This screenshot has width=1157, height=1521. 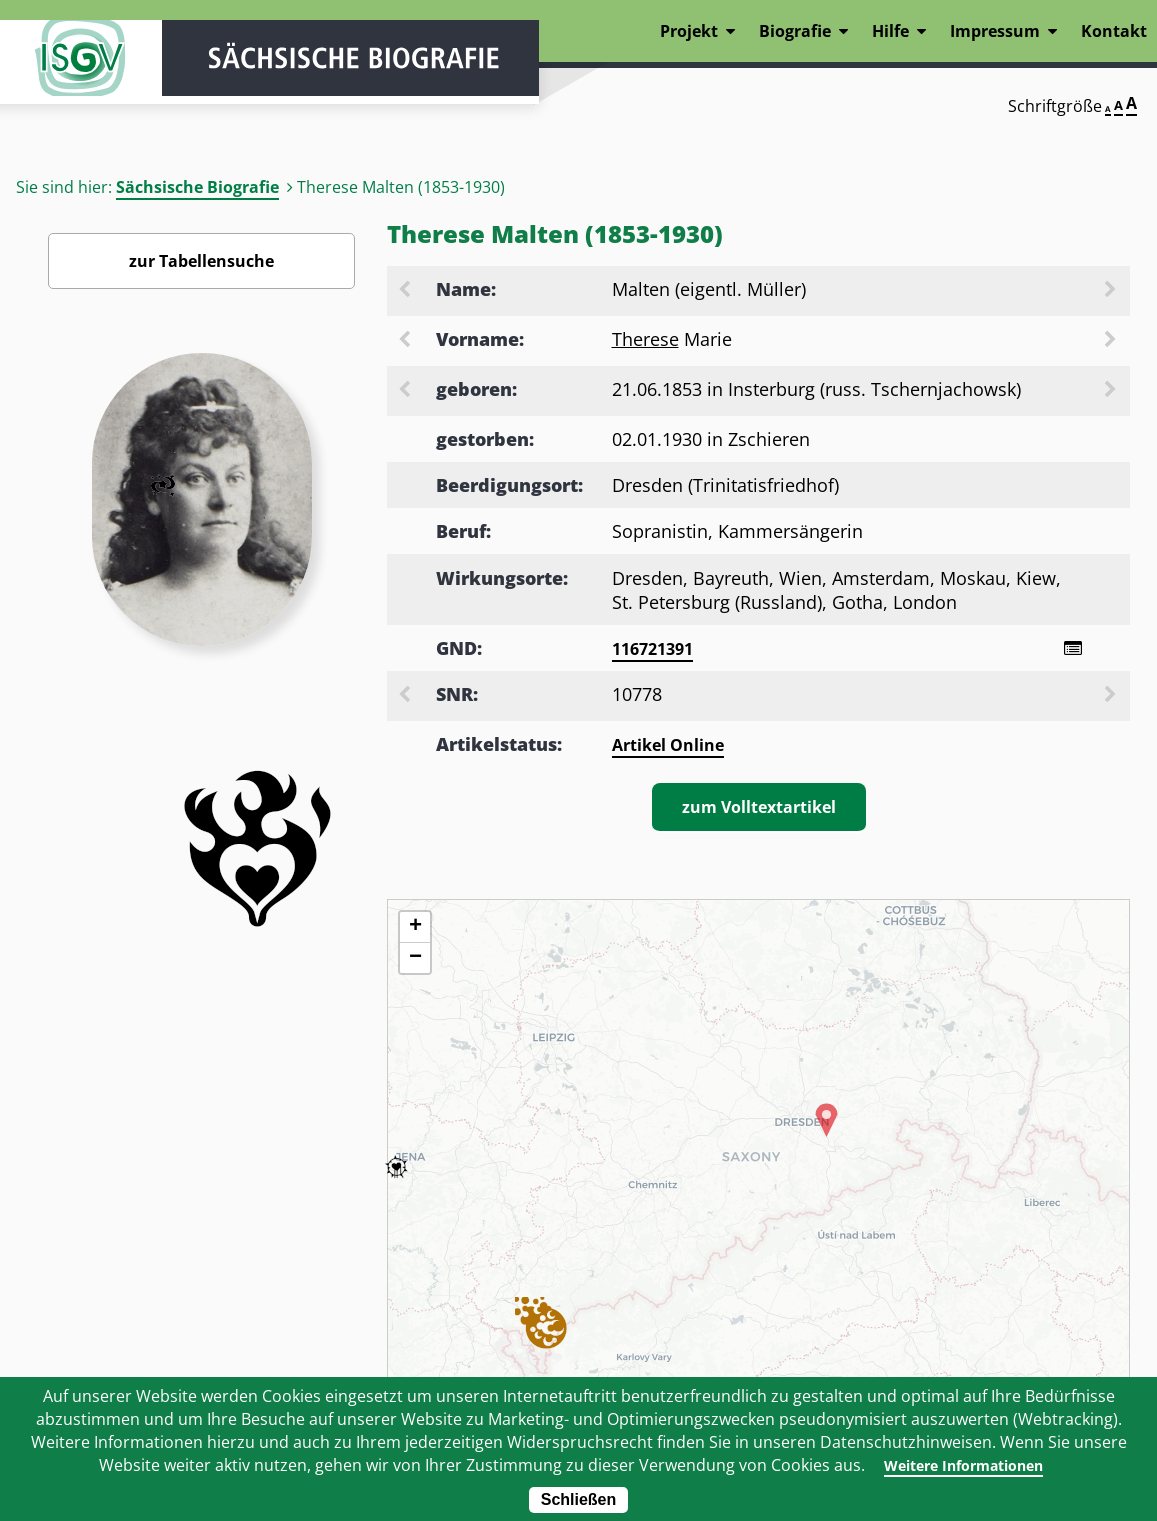 I want to click on indicates a dissolving or disintegrating effect, so click(x=541, y=1323).